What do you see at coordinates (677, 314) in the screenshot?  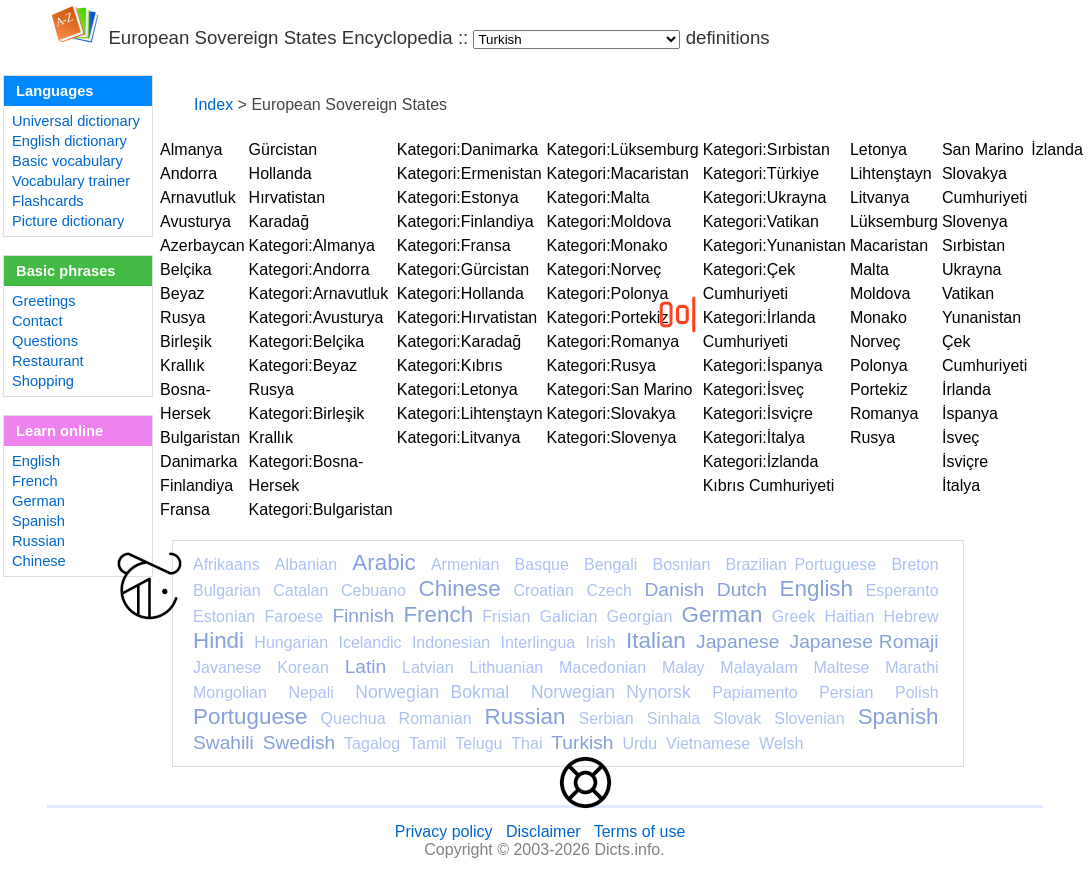 I see `align elements to the end of the horizontal axis` at bounding box center [677, 314].